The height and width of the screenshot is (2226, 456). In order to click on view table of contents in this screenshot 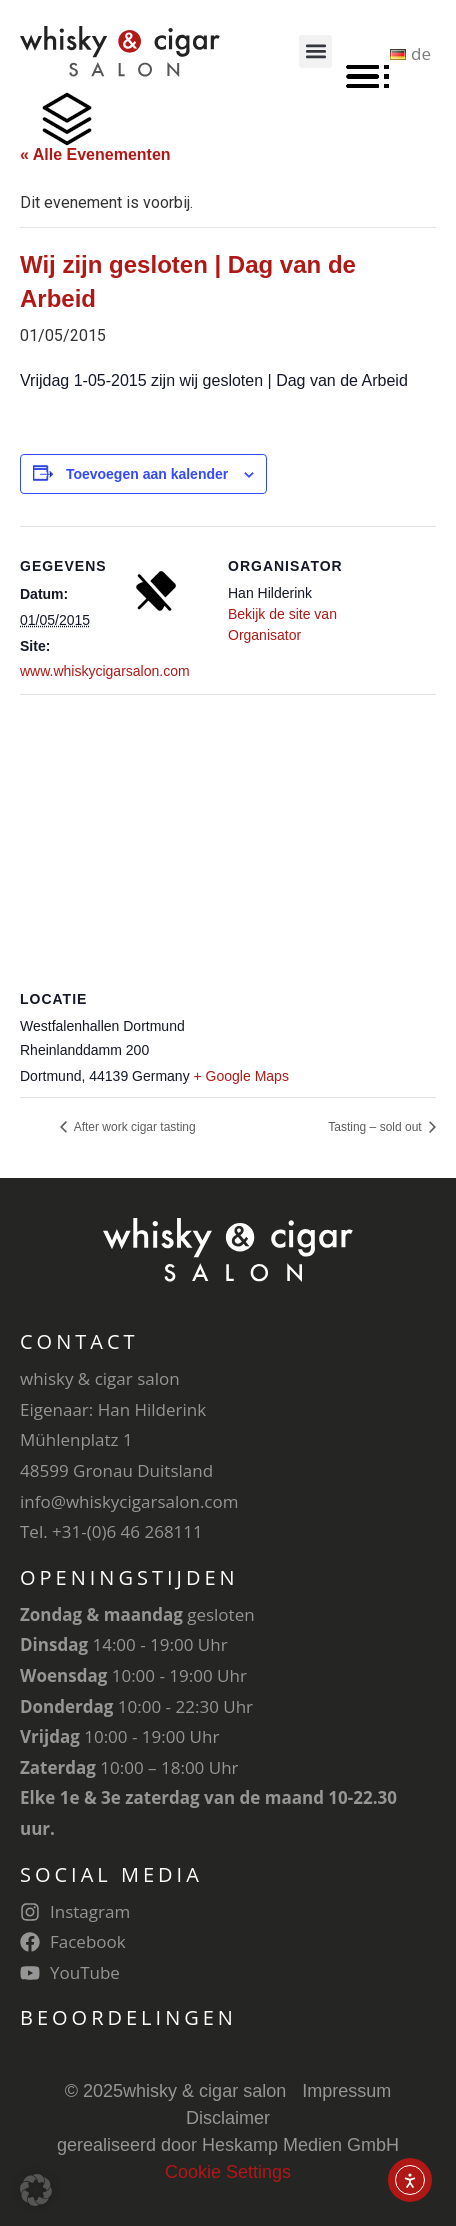, I will do `click(367, 76)`.